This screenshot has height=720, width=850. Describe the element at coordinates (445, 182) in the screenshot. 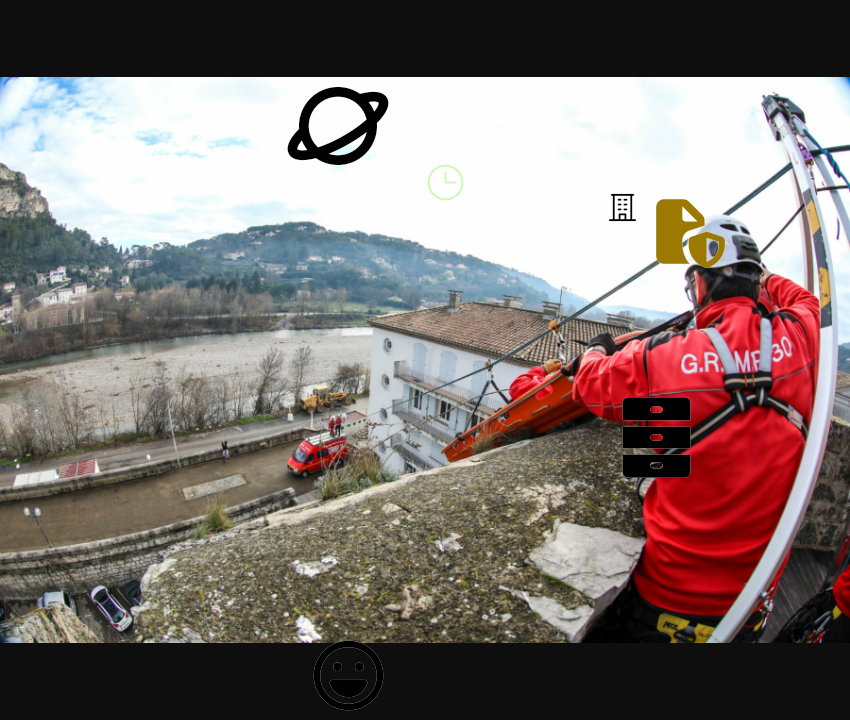

I see `view time or clock settings` at that location.